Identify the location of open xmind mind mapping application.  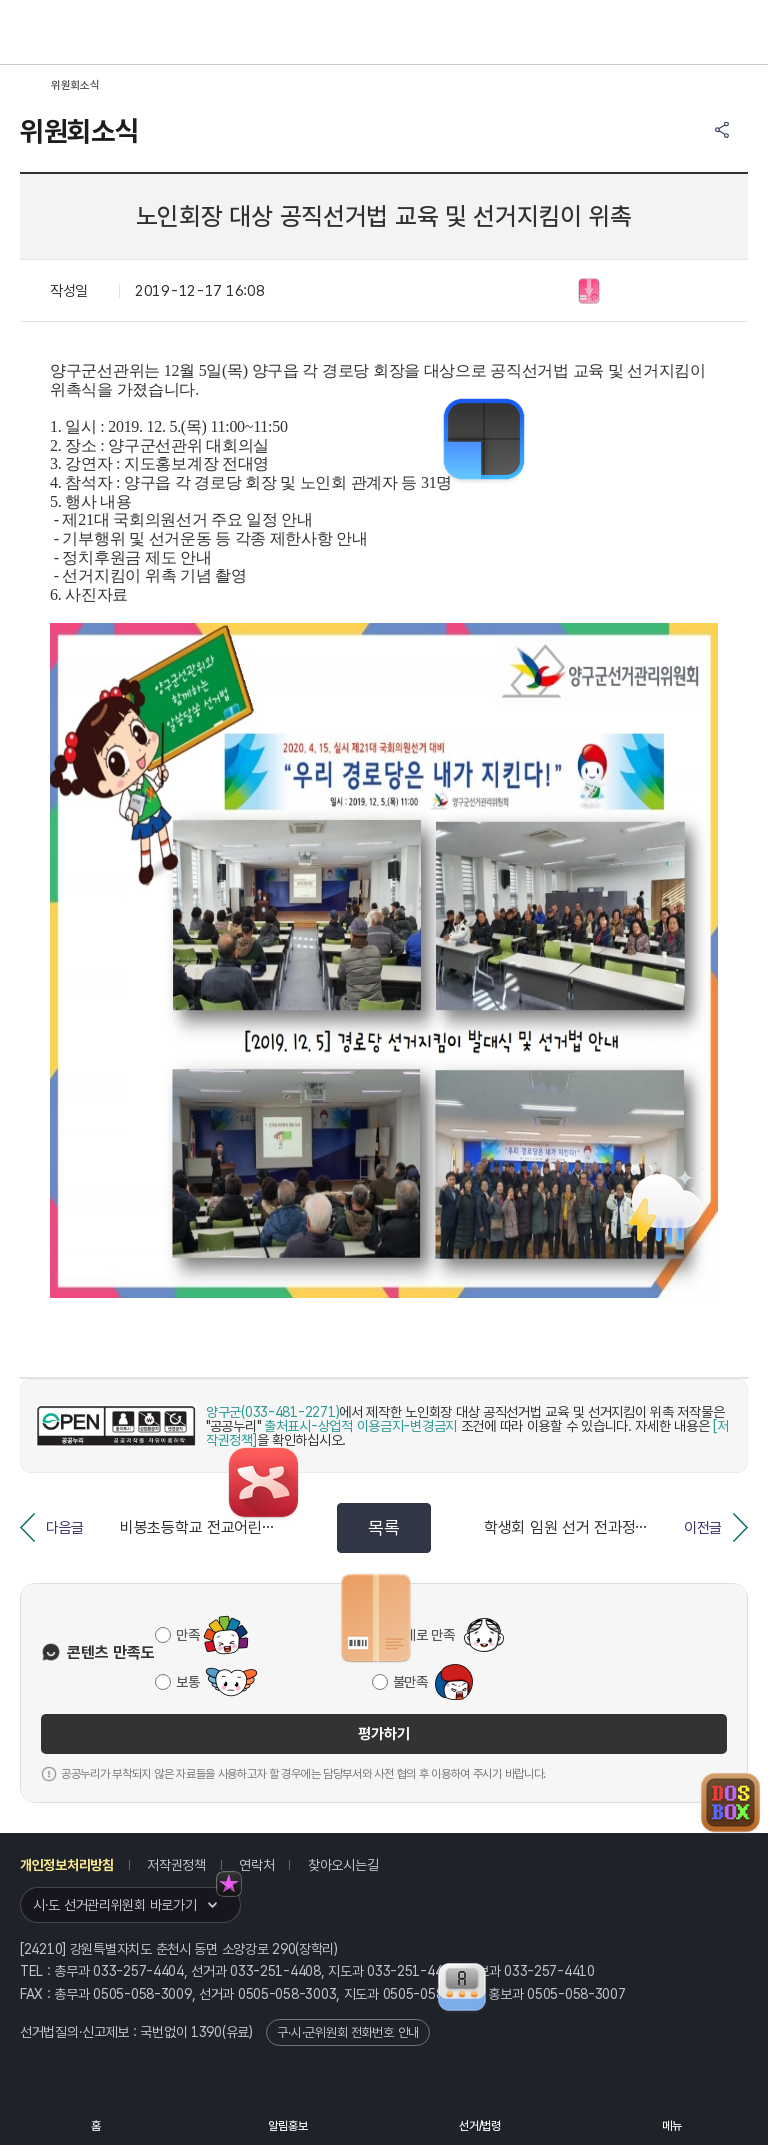
(263, 1482).